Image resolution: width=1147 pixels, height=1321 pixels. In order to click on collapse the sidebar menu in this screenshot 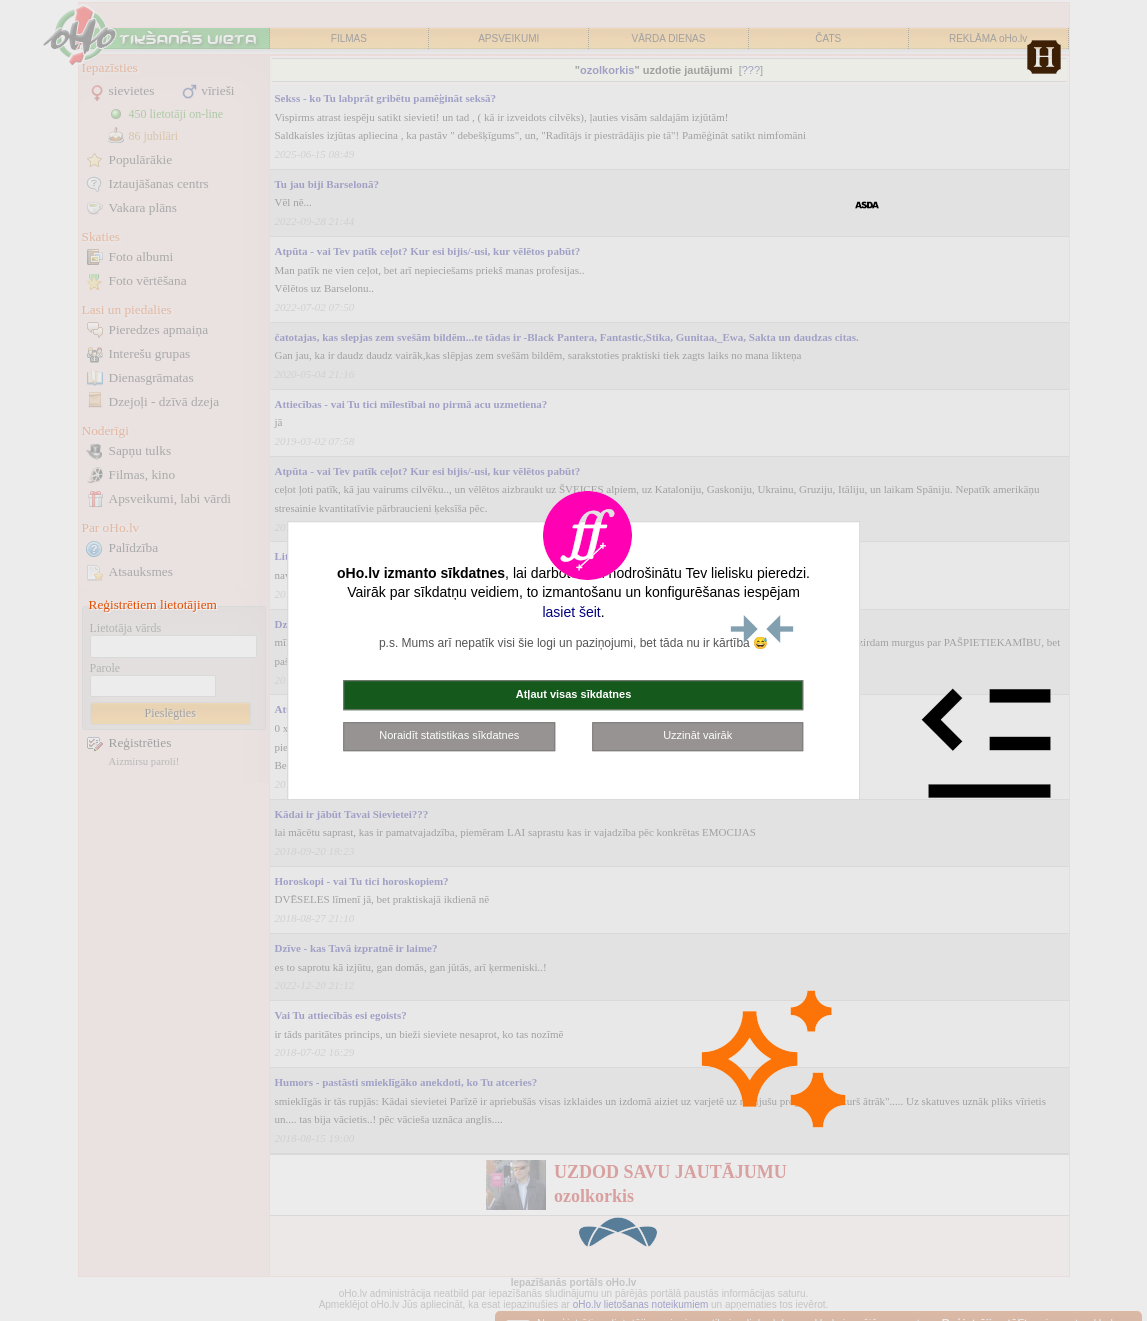, I will do `click(989, 743)`.